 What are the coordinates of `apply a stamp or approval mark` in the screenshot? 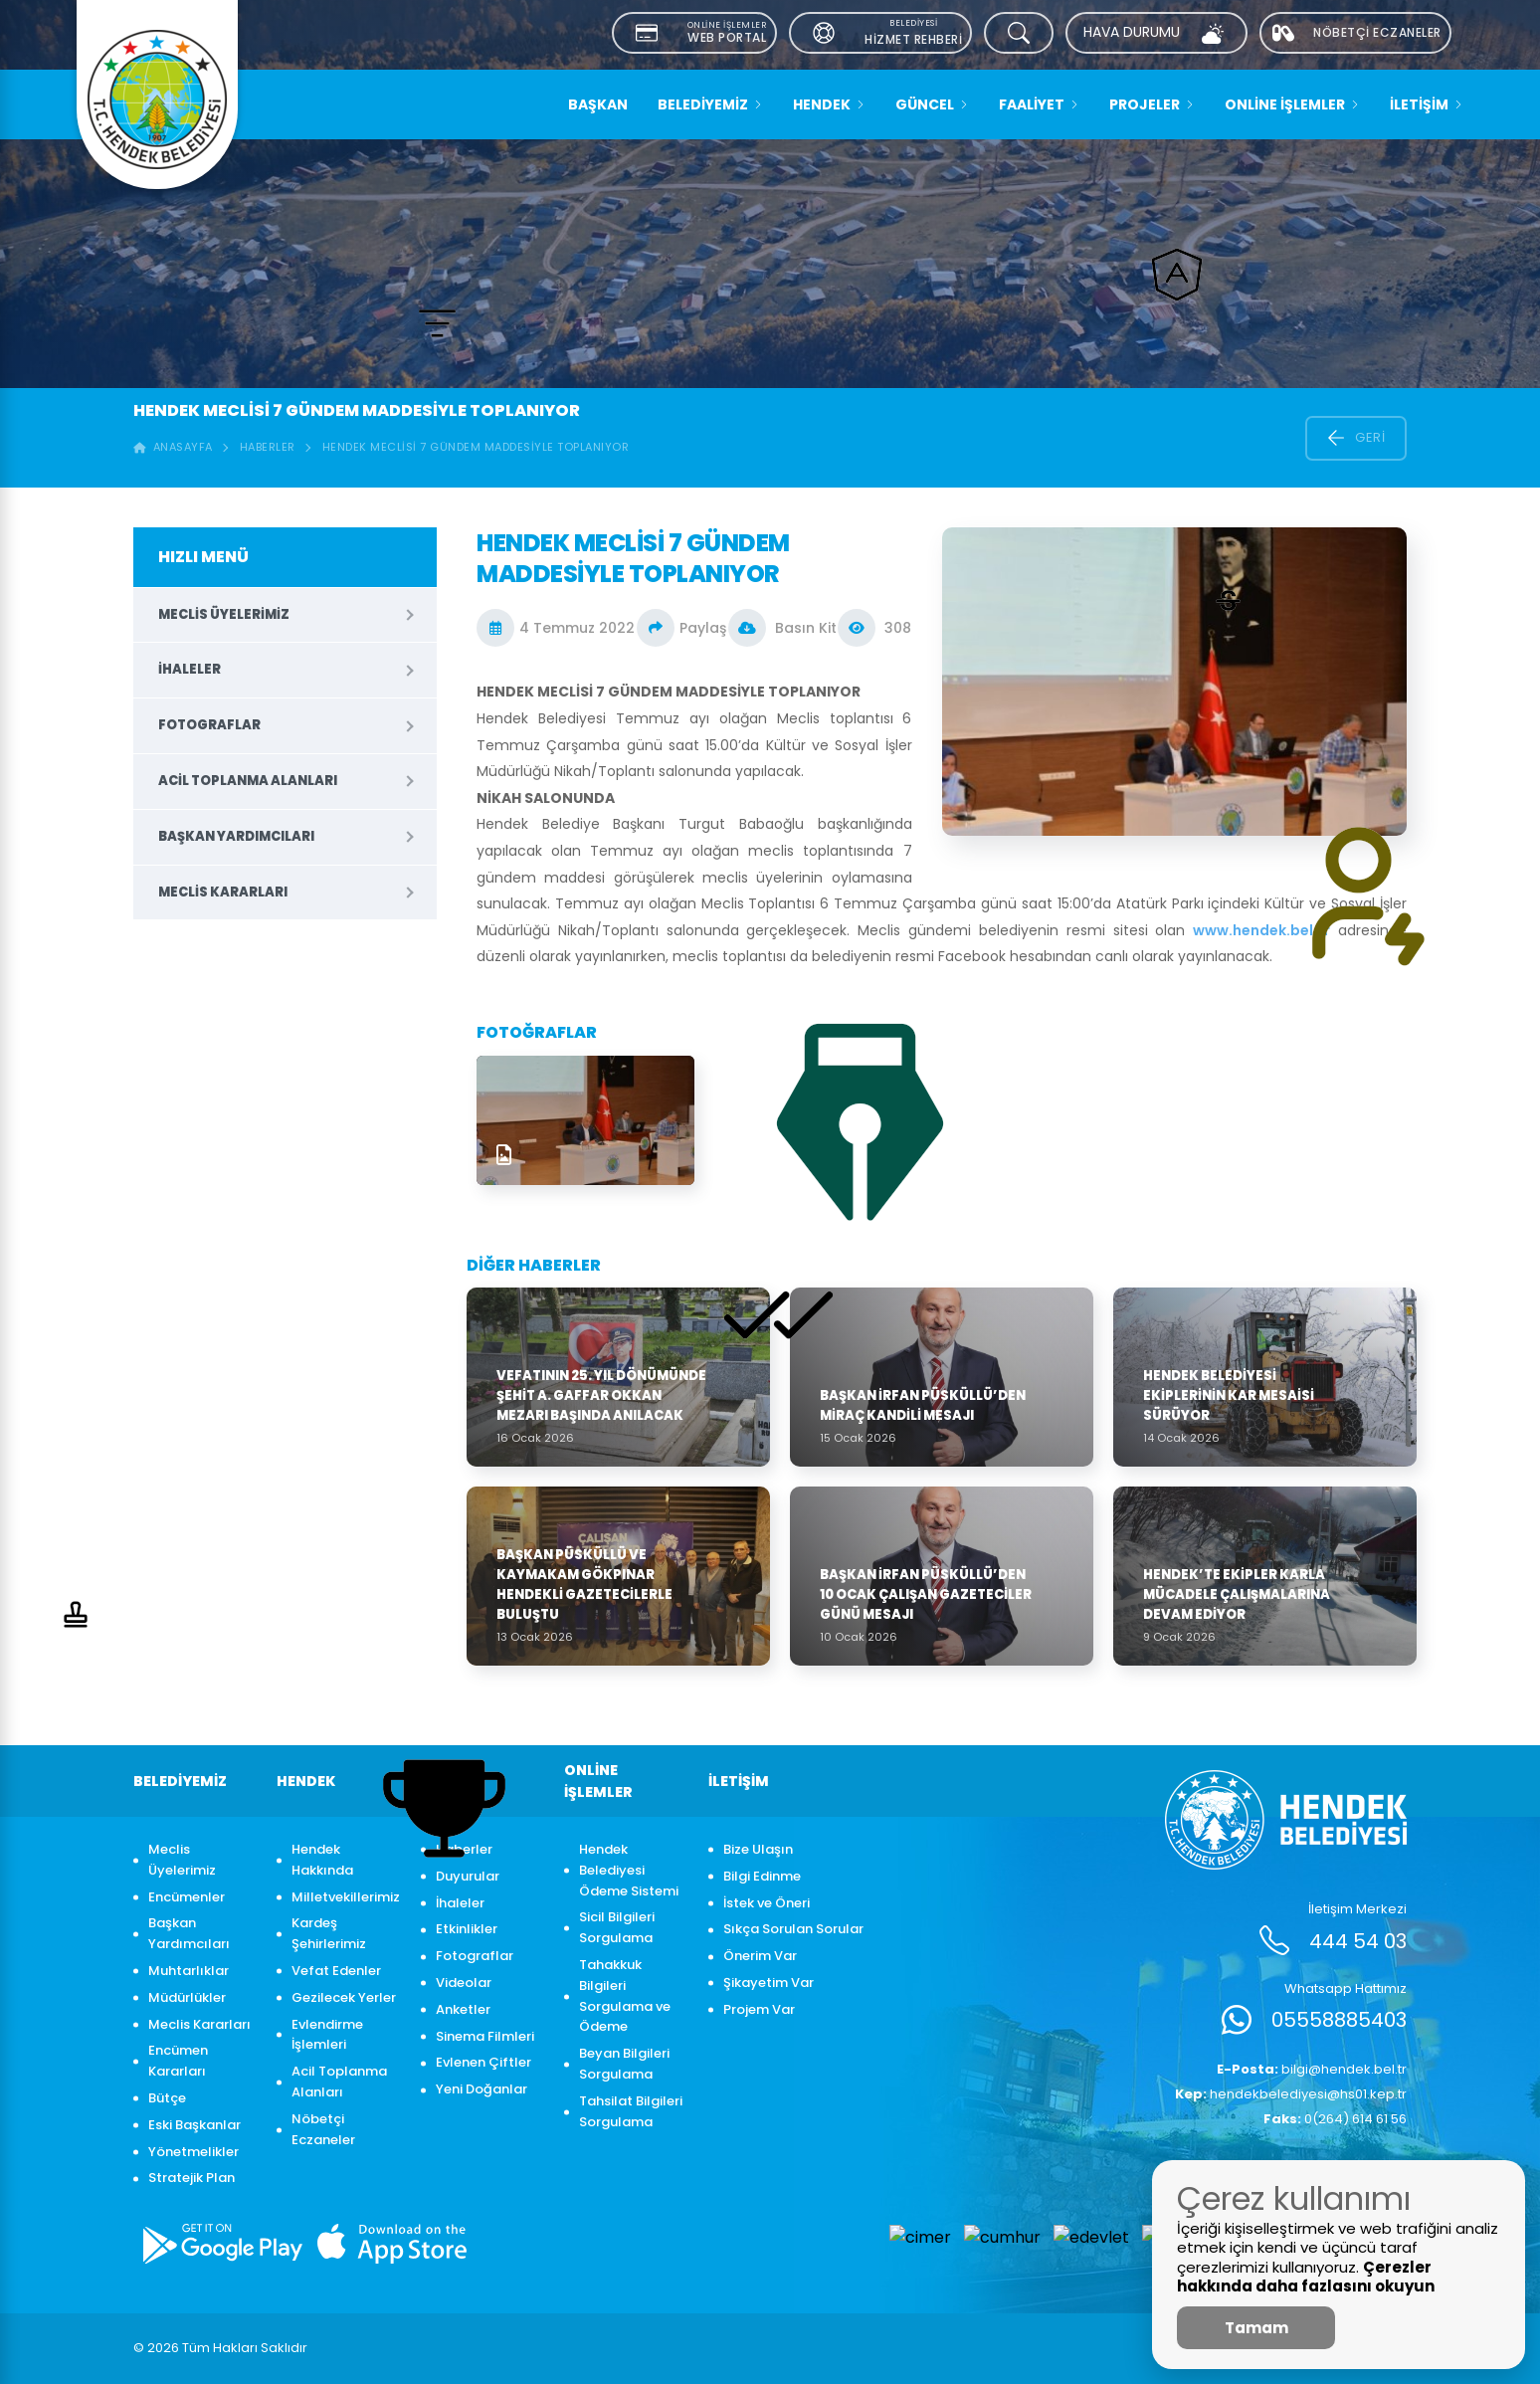 It's located at (76, 1615).